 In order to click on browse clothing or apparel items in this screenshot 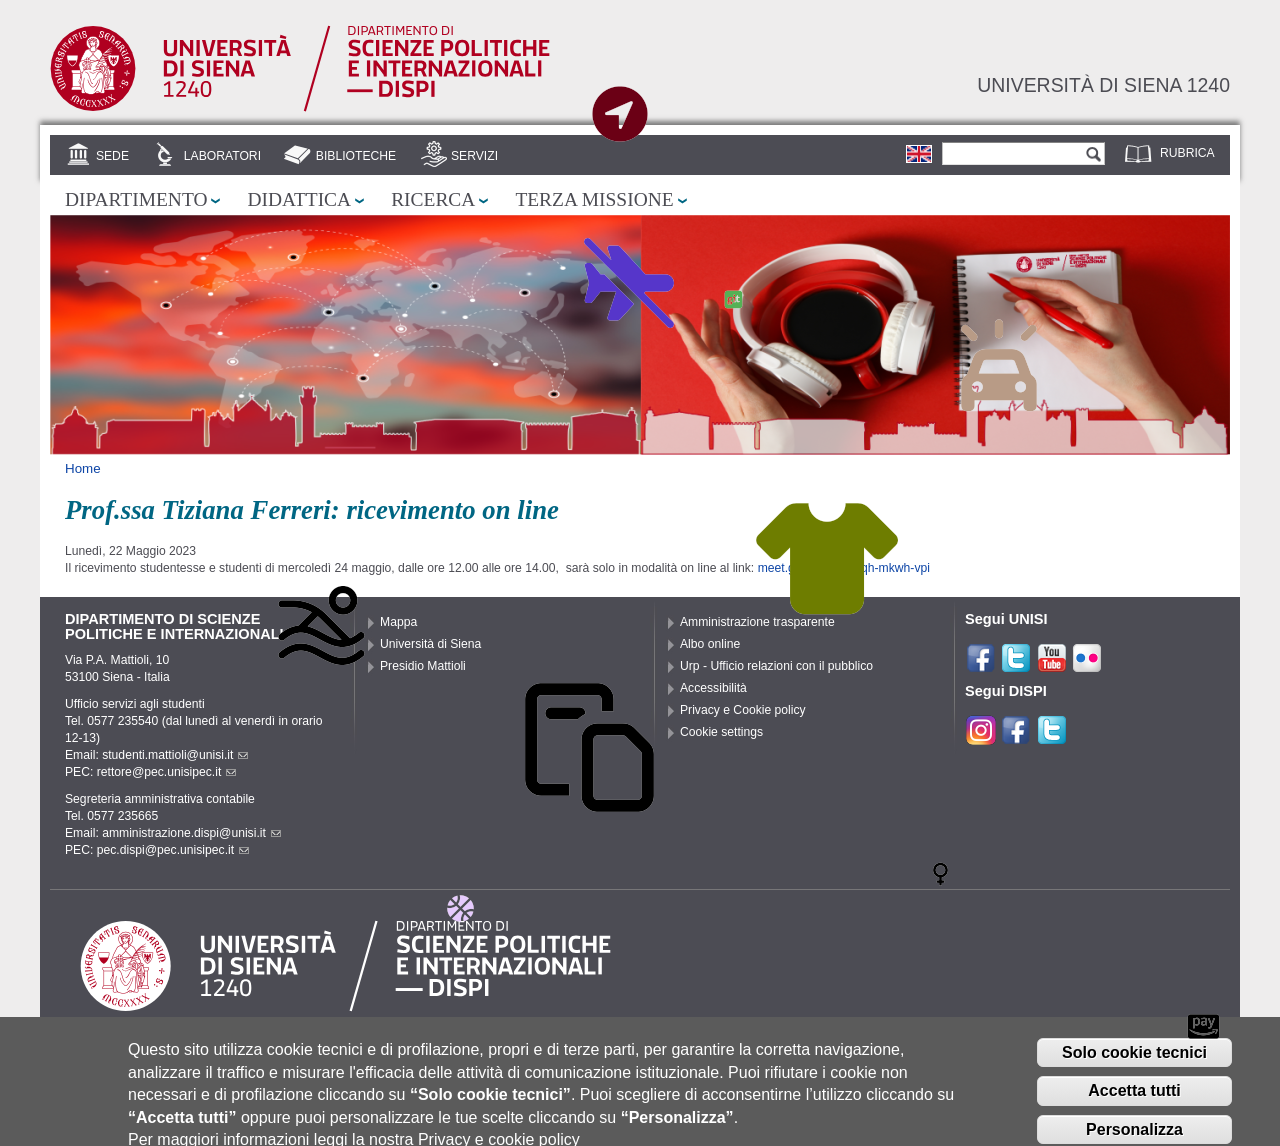, I will do `click(827, 555)`.